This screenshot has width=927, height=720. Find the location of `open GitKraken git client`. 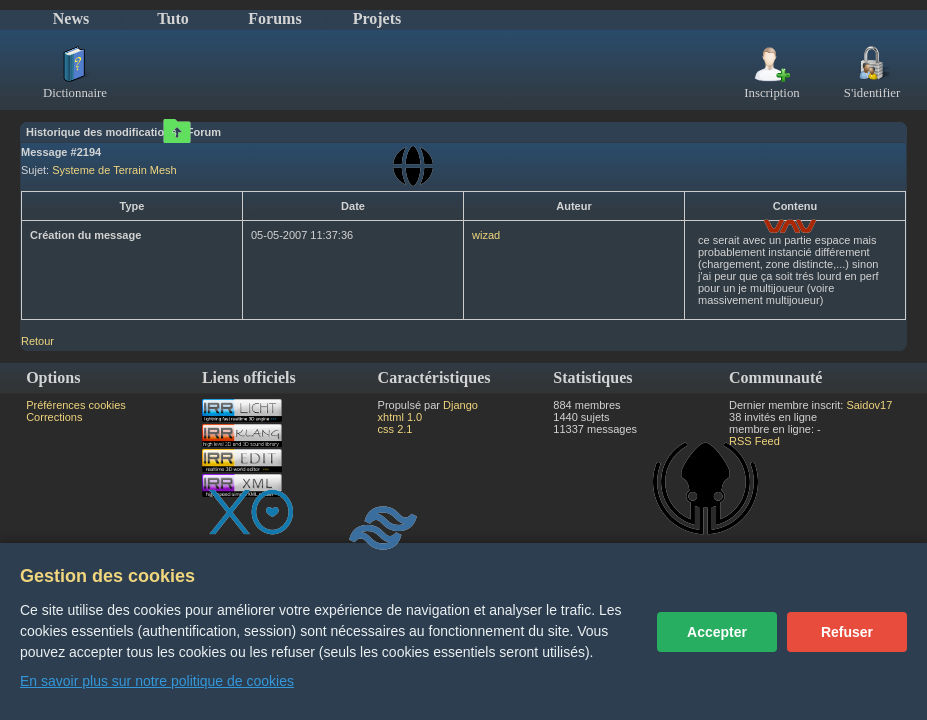

open GitKraken git client is located at coordinates (705, 488).